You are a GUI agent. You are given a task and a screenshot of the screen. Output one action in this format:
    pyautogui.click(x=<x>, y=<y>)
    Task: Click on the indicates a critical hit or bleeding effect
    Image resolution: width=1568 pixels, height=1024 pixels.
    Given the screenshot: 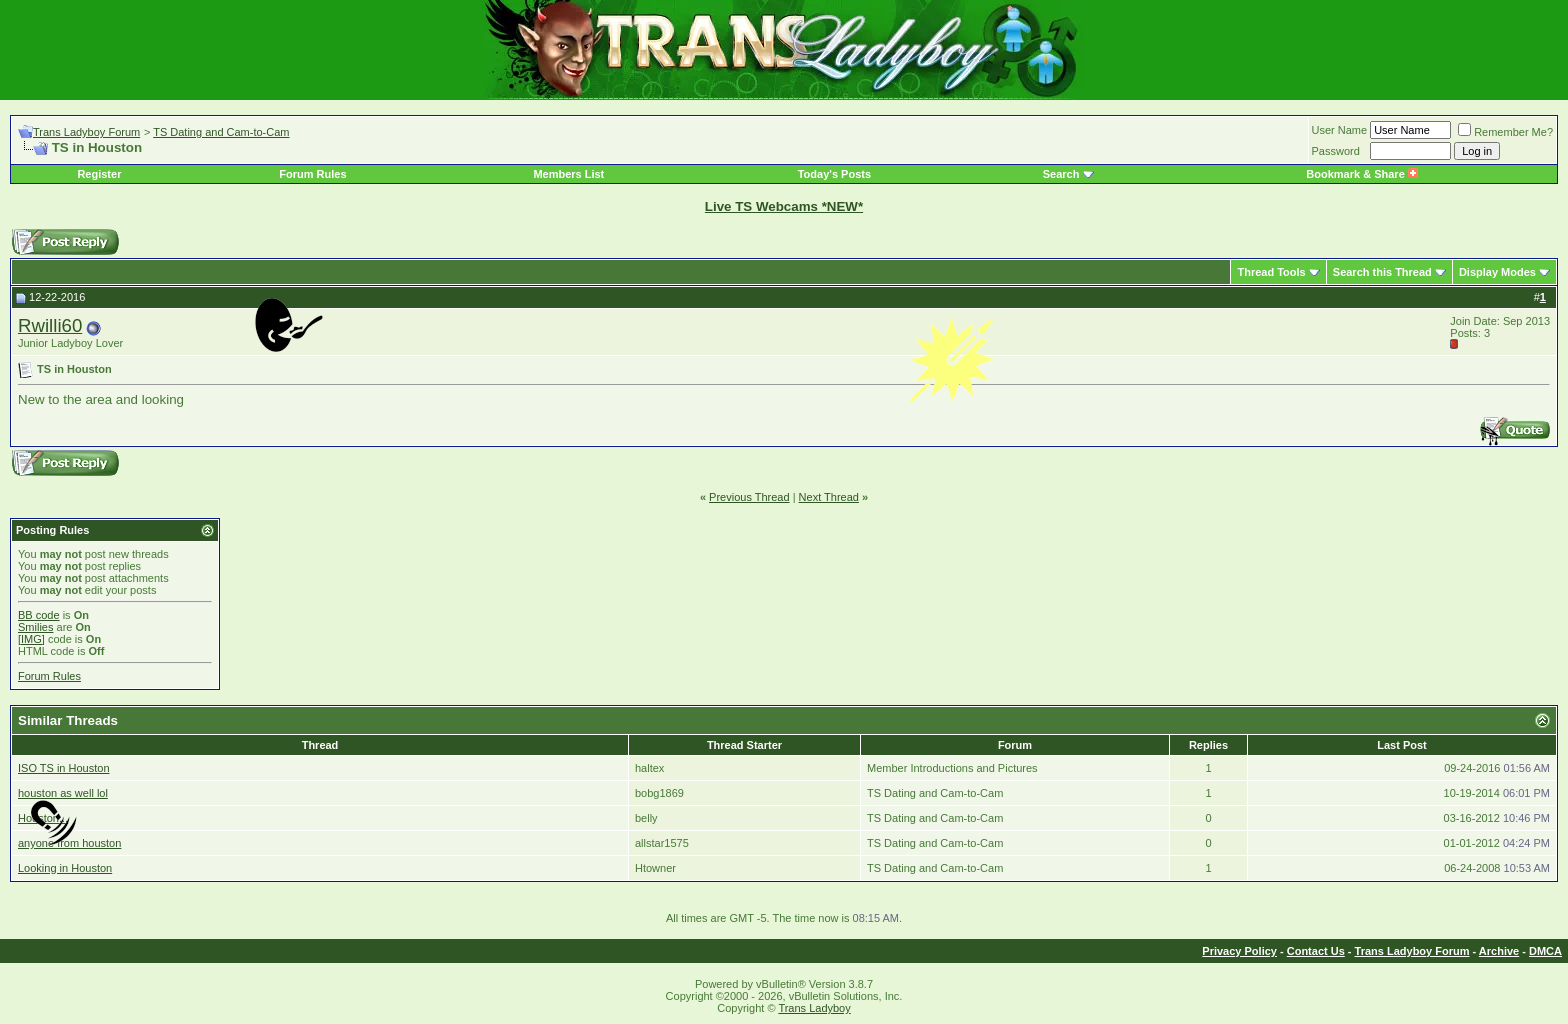 What is the action you would take?
    pyautogui.click(x=1490, y=436)
    